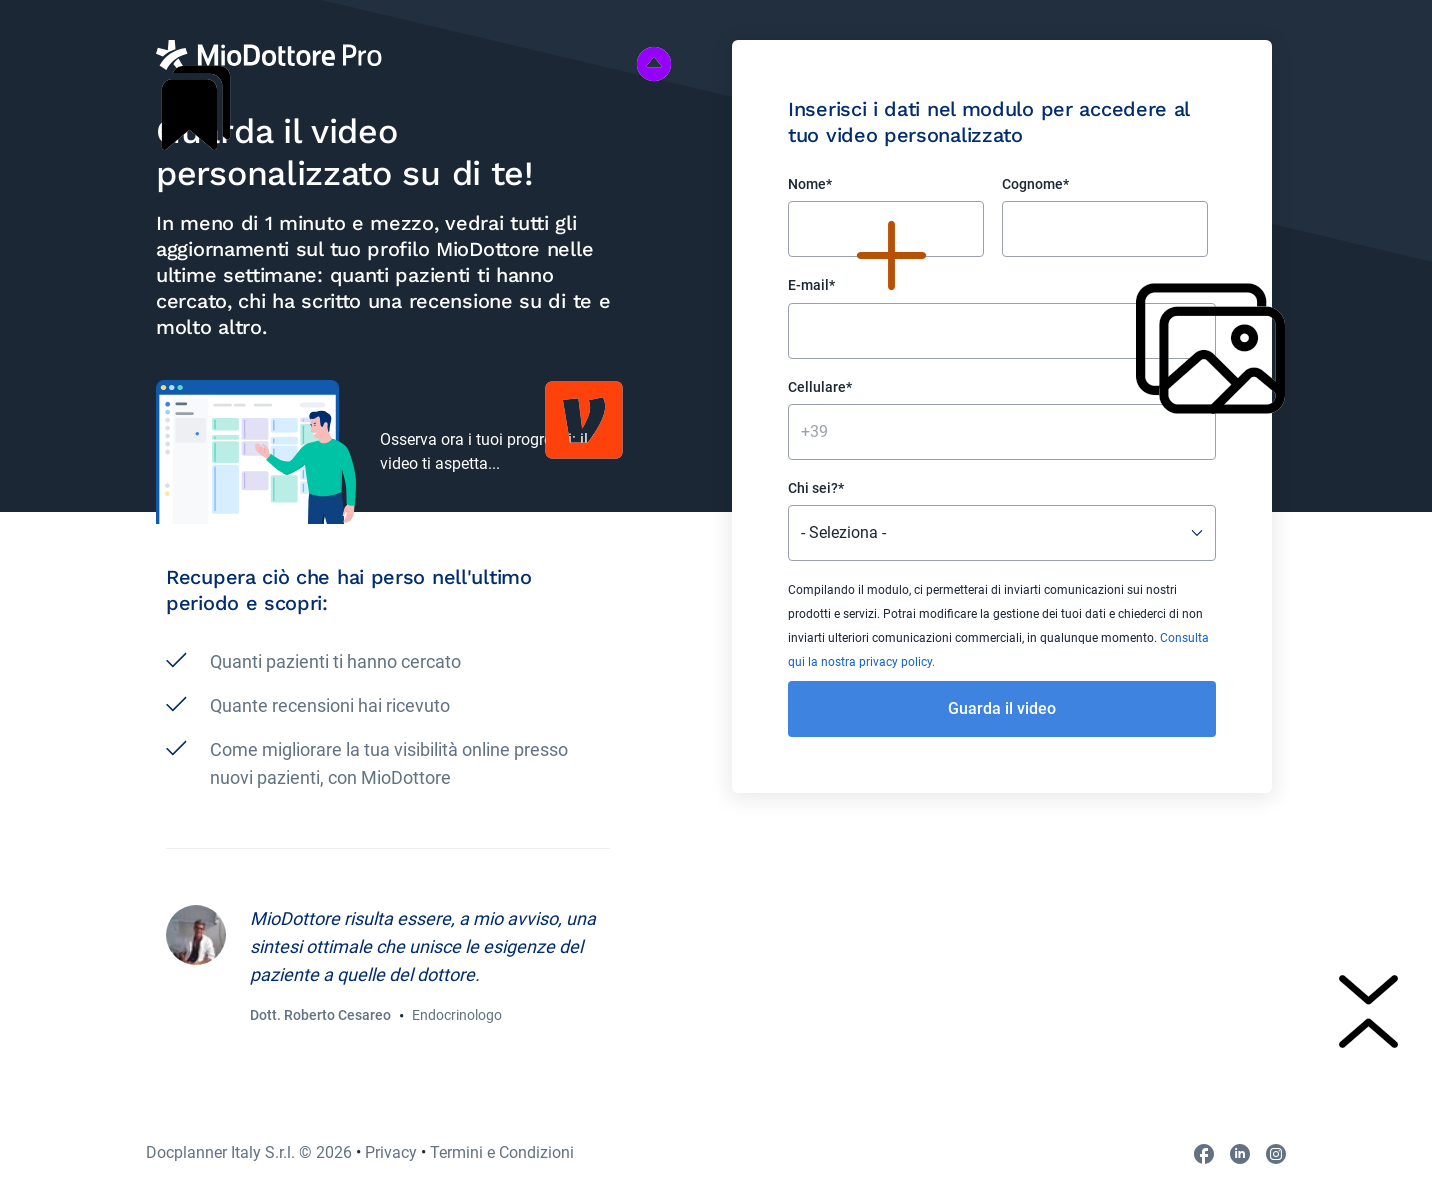 This screenshot has width=1432, height=1197. What do you see at coordinates (654, 64) in the screenshot?
I see `expand or collapse a section upward` at bounding box center [654, 64].